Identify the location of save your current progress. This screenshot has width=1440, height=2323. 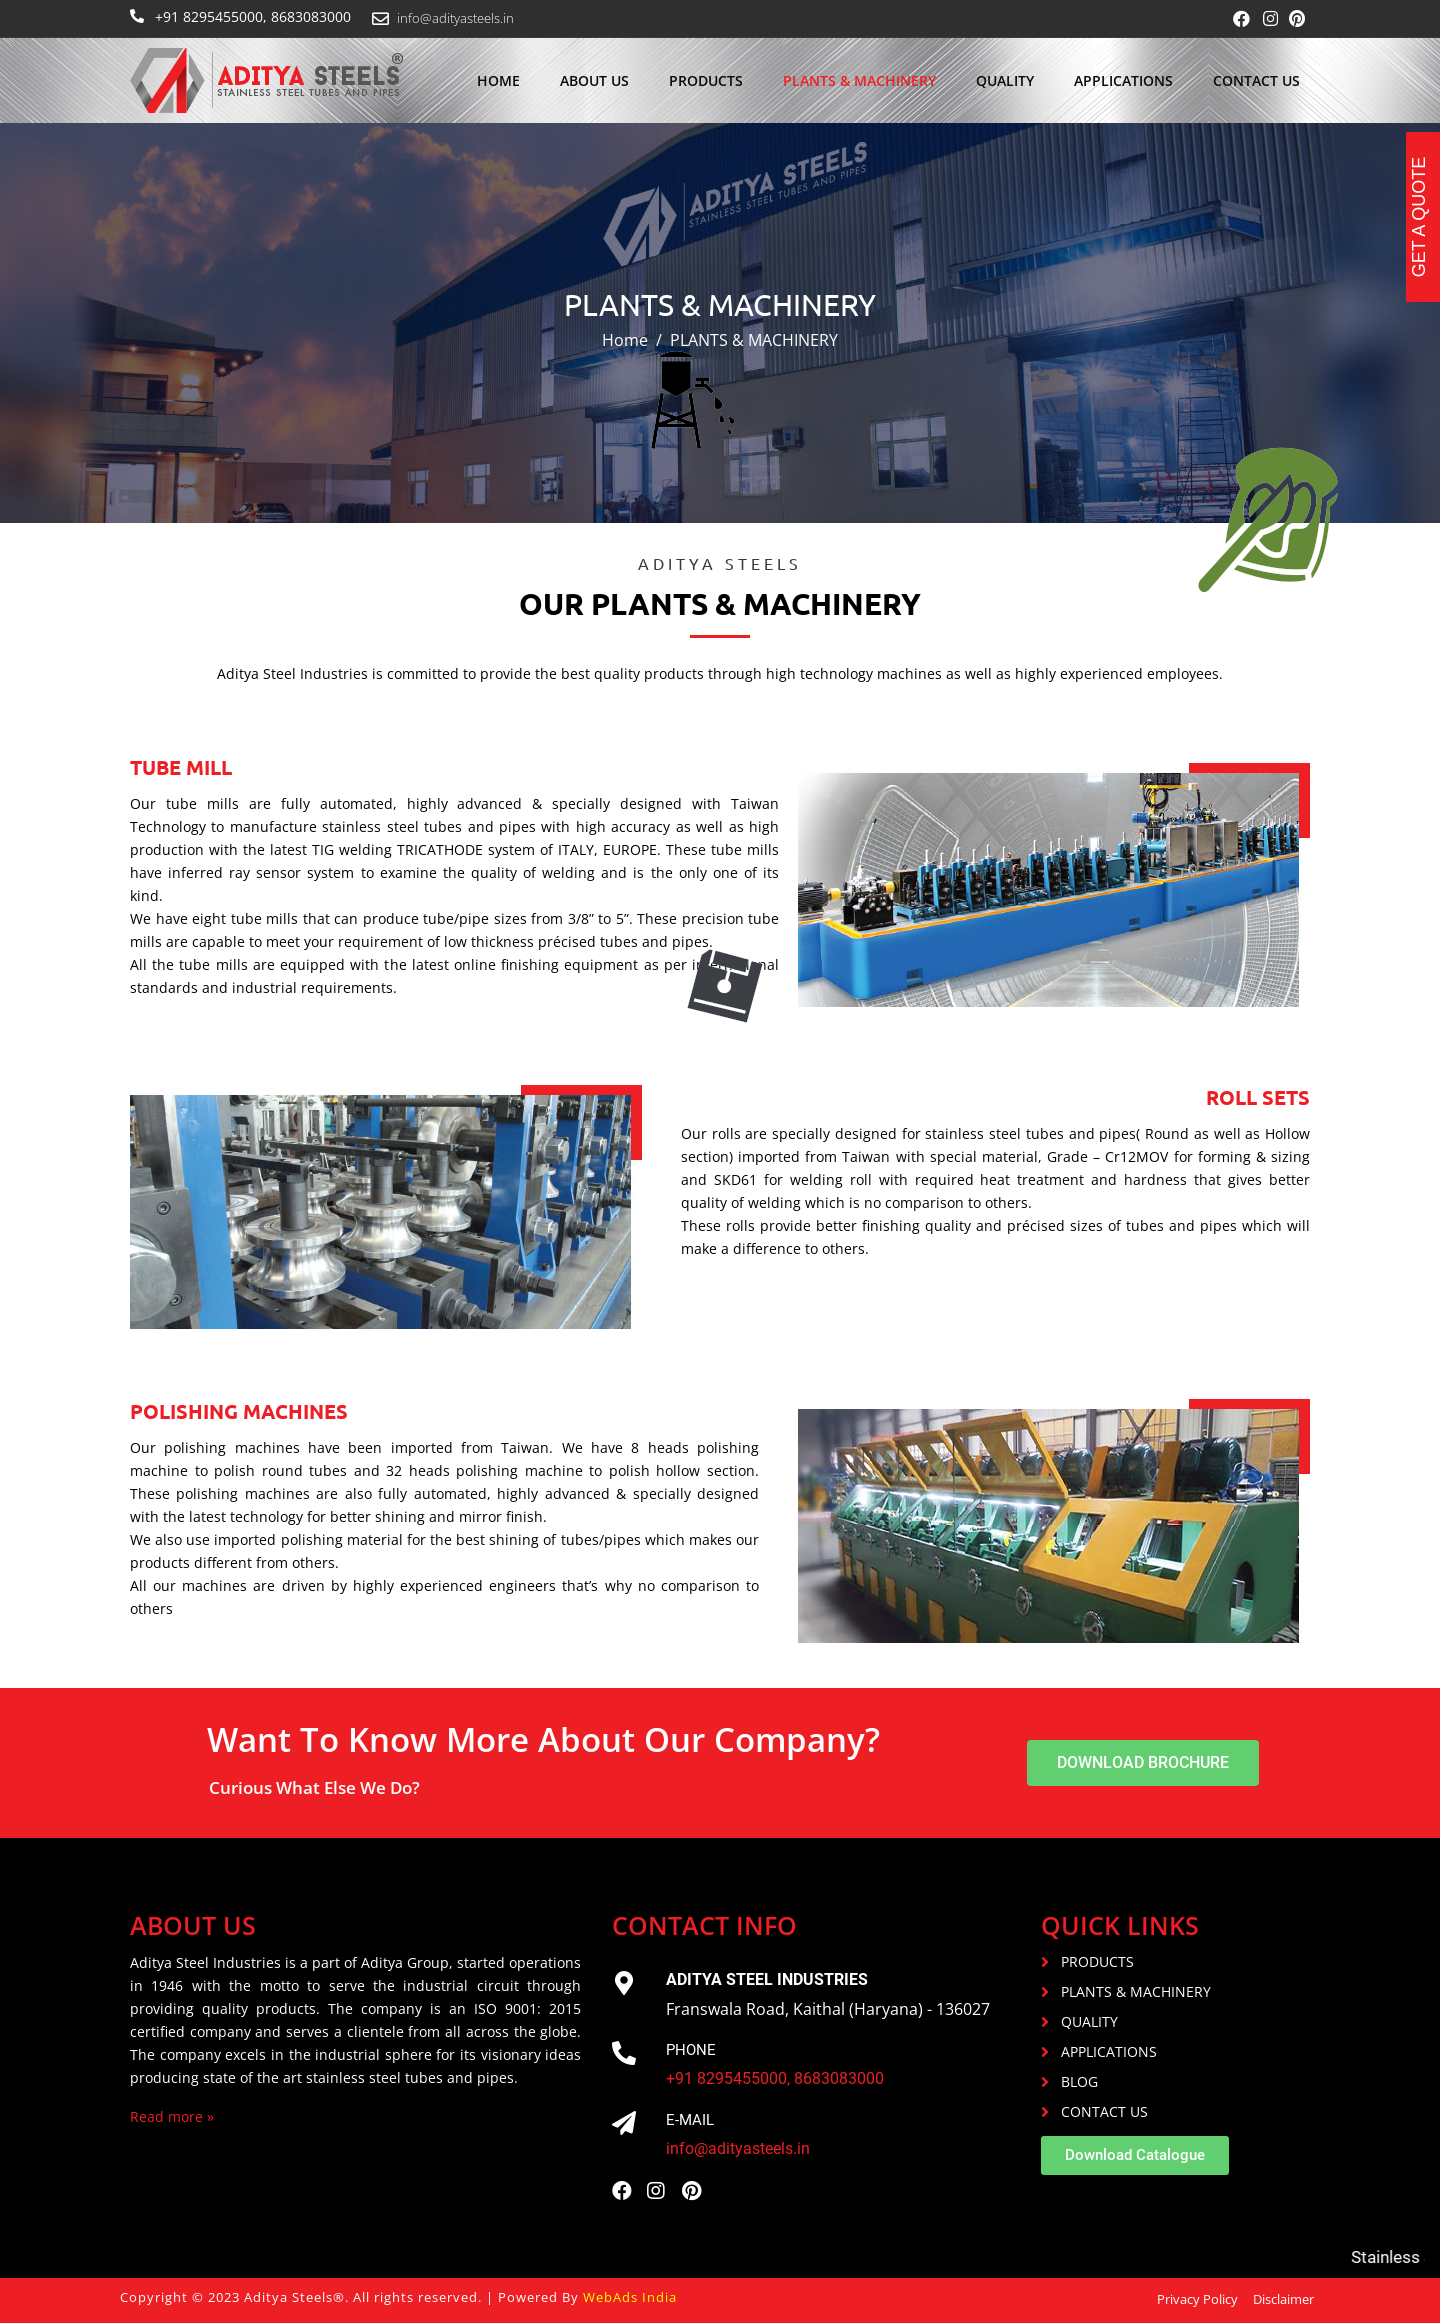
(725, 986).